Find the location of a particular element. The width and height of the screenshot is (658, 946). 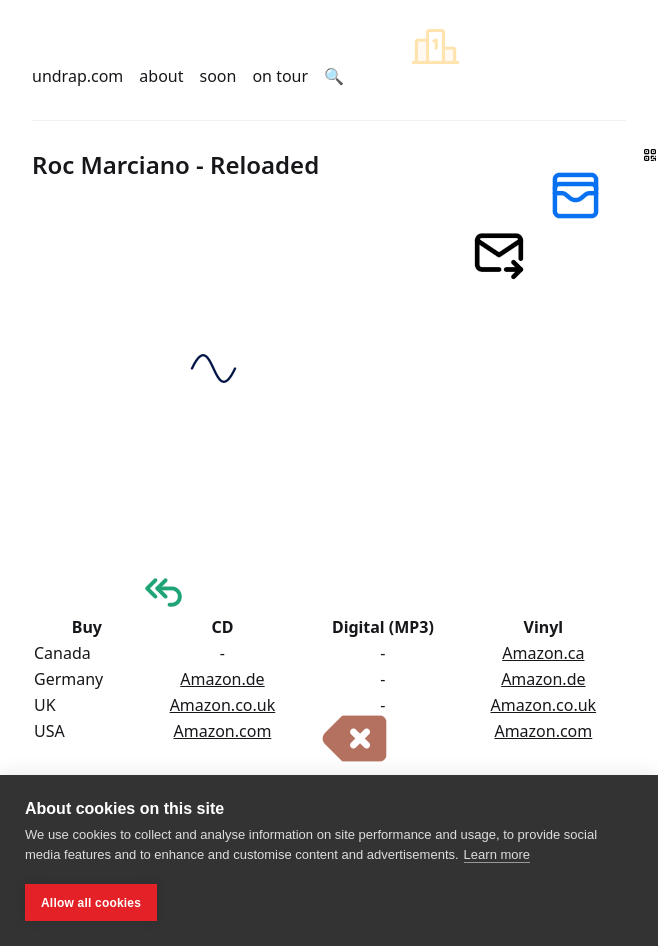

view leaderboard or rankings is located at coordinates (435, 46).